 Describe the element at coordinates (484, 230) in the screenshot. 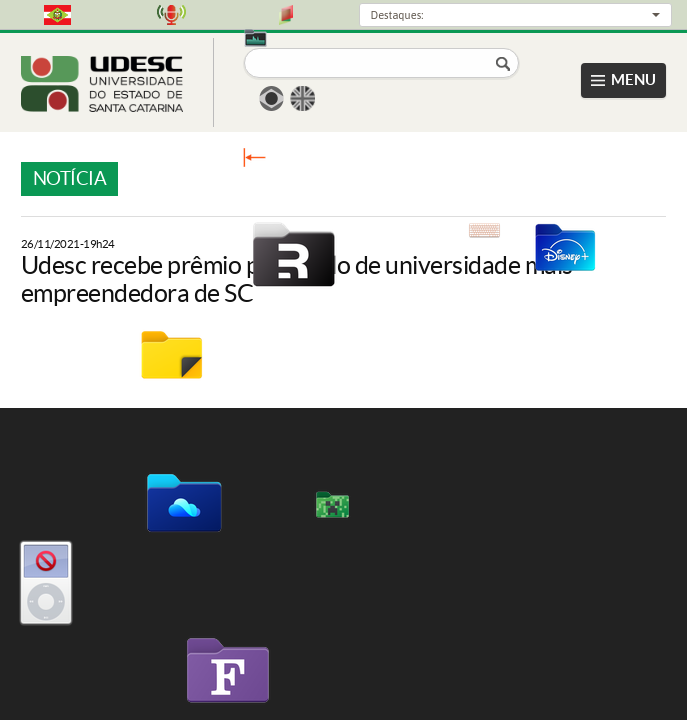

I see `indicates keyboard backlight set to orange/warm color` at that location.